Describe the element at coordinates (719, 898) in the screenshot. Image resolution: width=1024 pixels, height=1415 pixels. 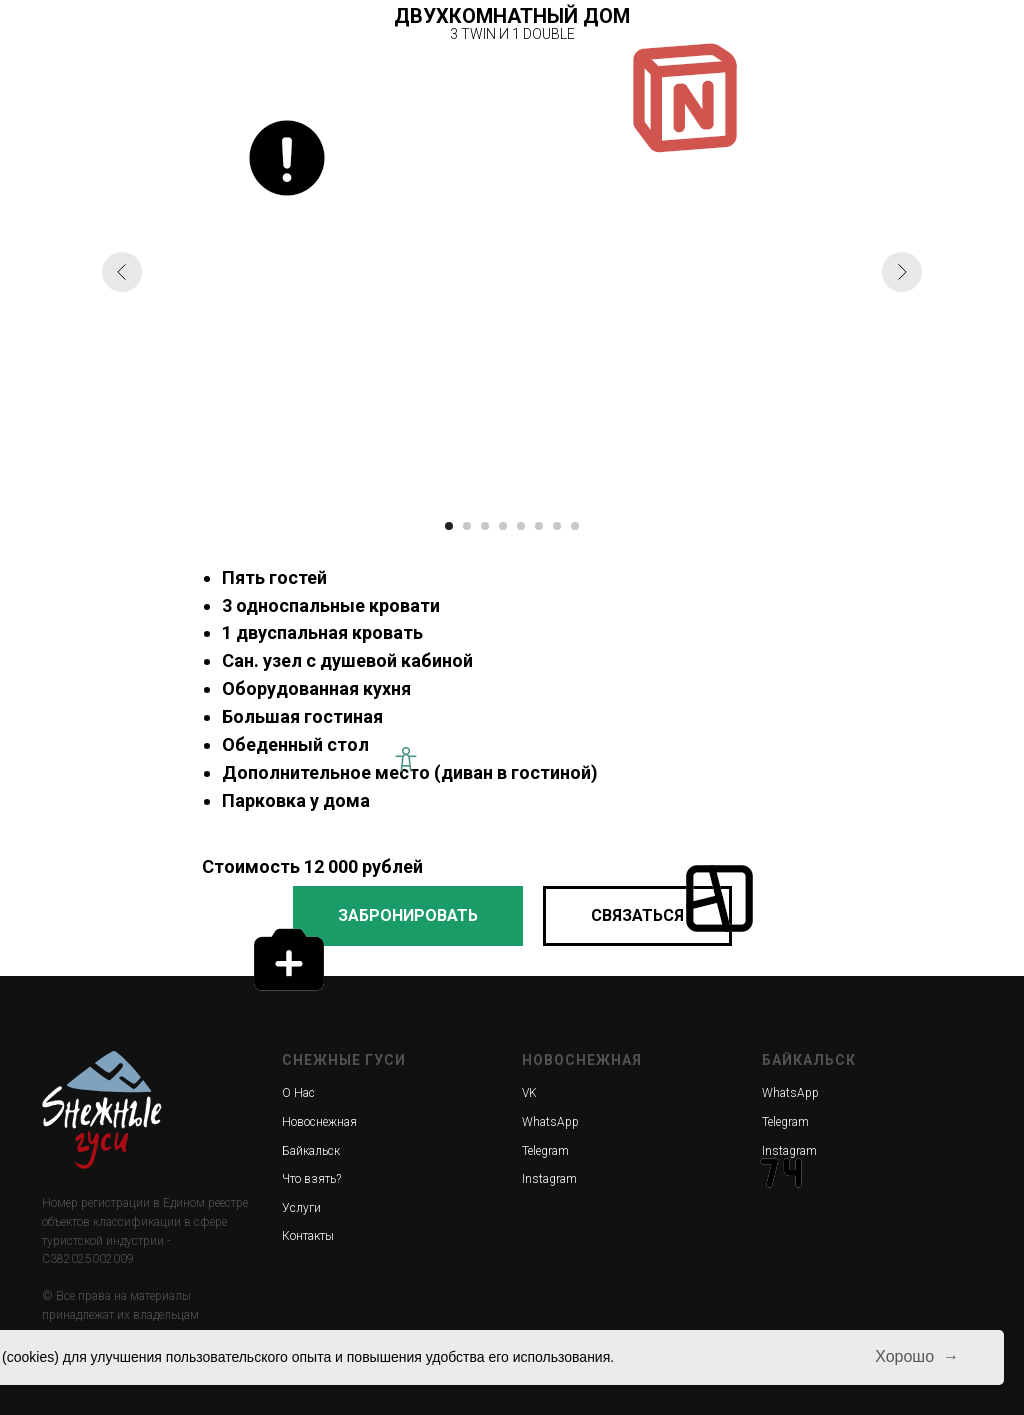
I see `switch to collage layout view` at that location.